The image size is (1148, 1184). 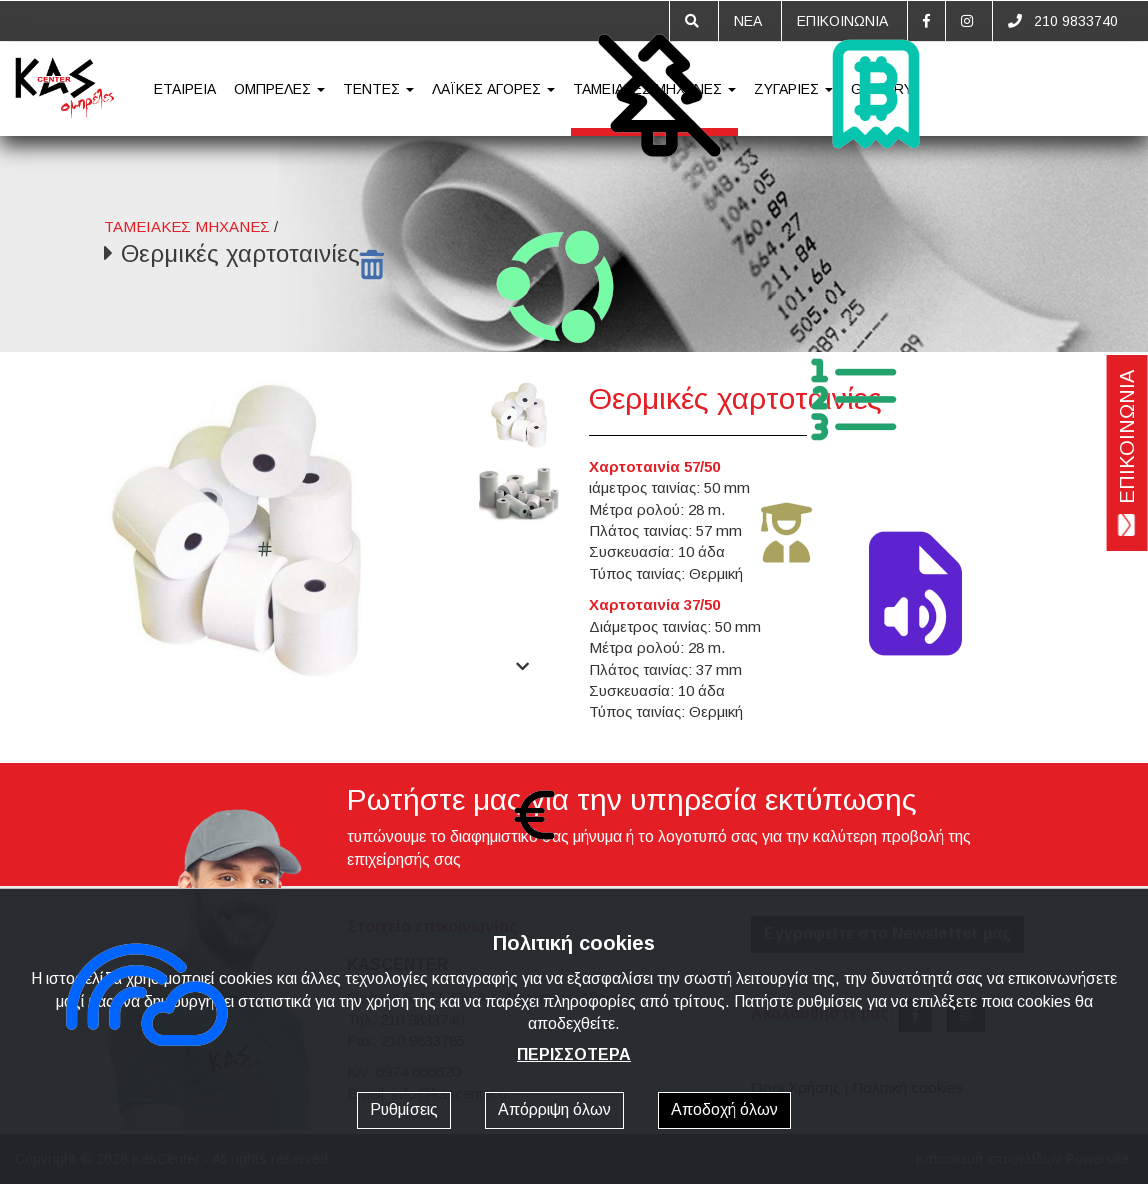 What do you see at coordinates (537, 815) in the screenshot?
I see `indicates euro currency or price` at bounding box center [537, 815].